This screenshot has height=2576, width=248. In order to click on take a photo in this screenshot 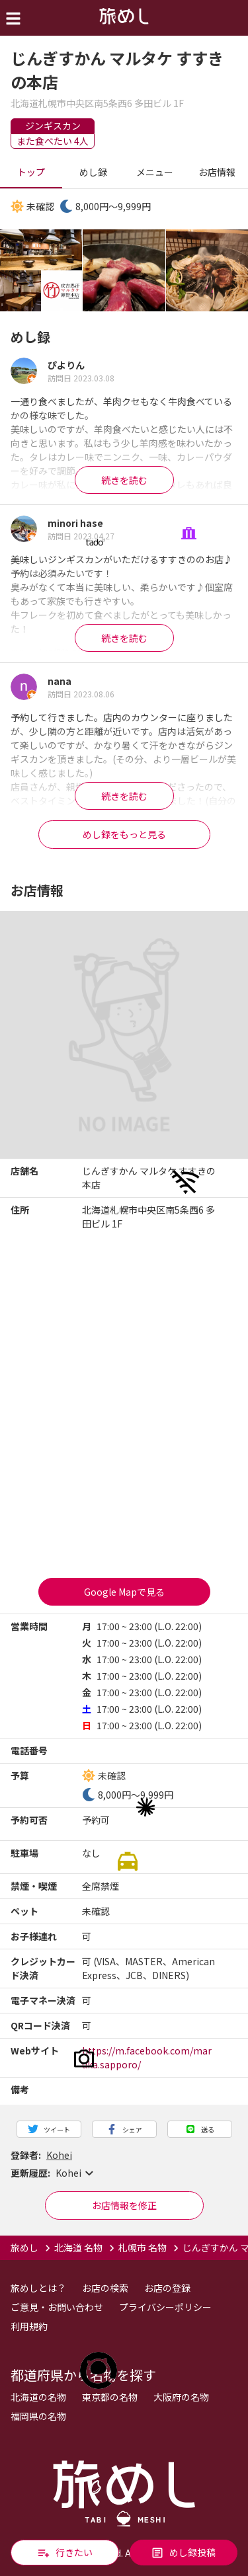, I will do `click(84, 2058)`.